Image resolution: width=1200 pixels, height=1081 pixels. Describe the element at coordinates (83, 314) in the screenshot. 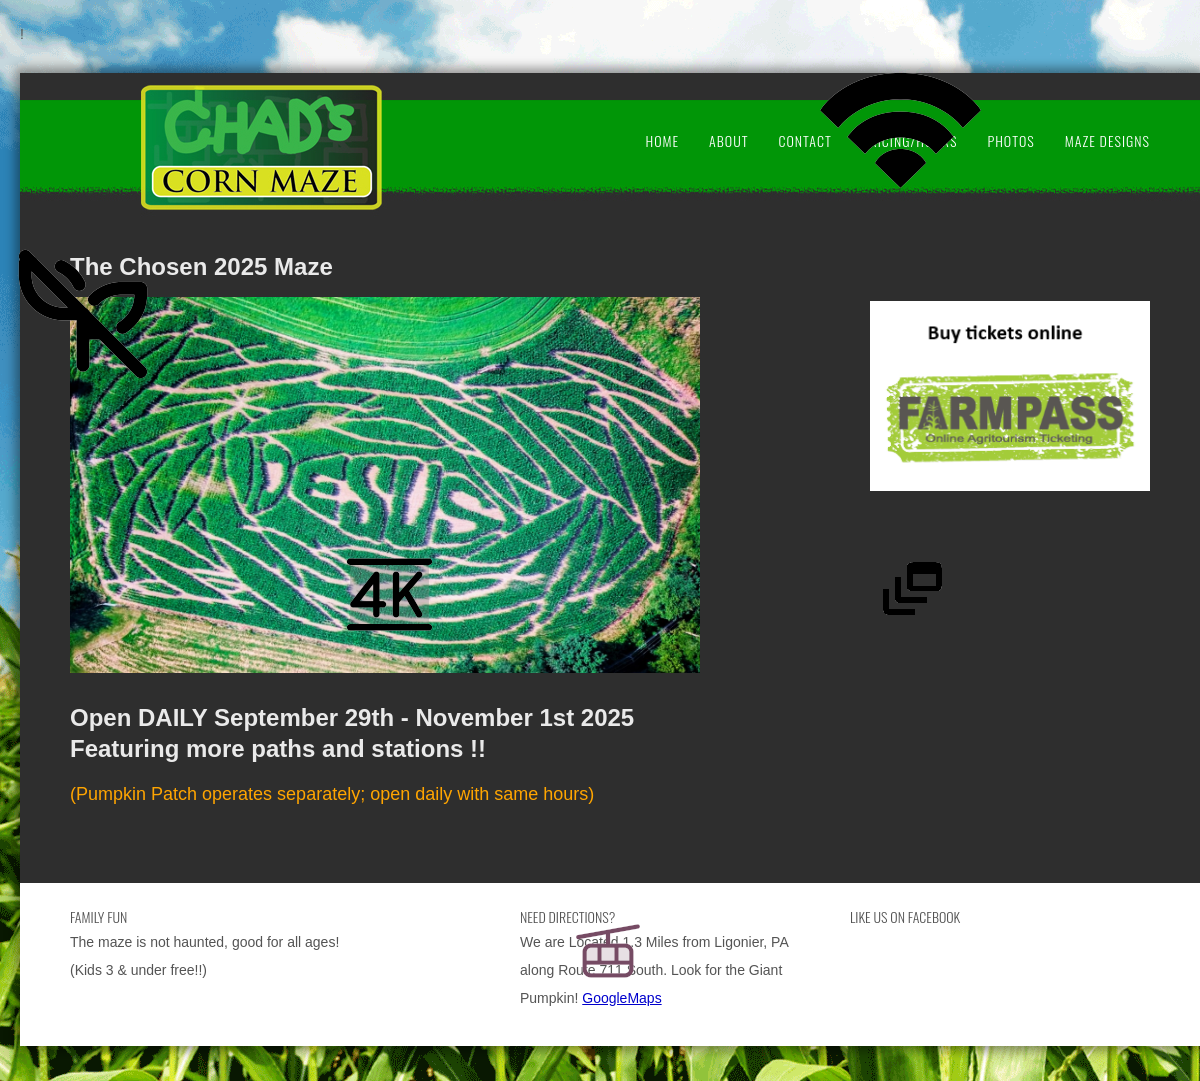

I see `disable plant or garden tracking` at that location.